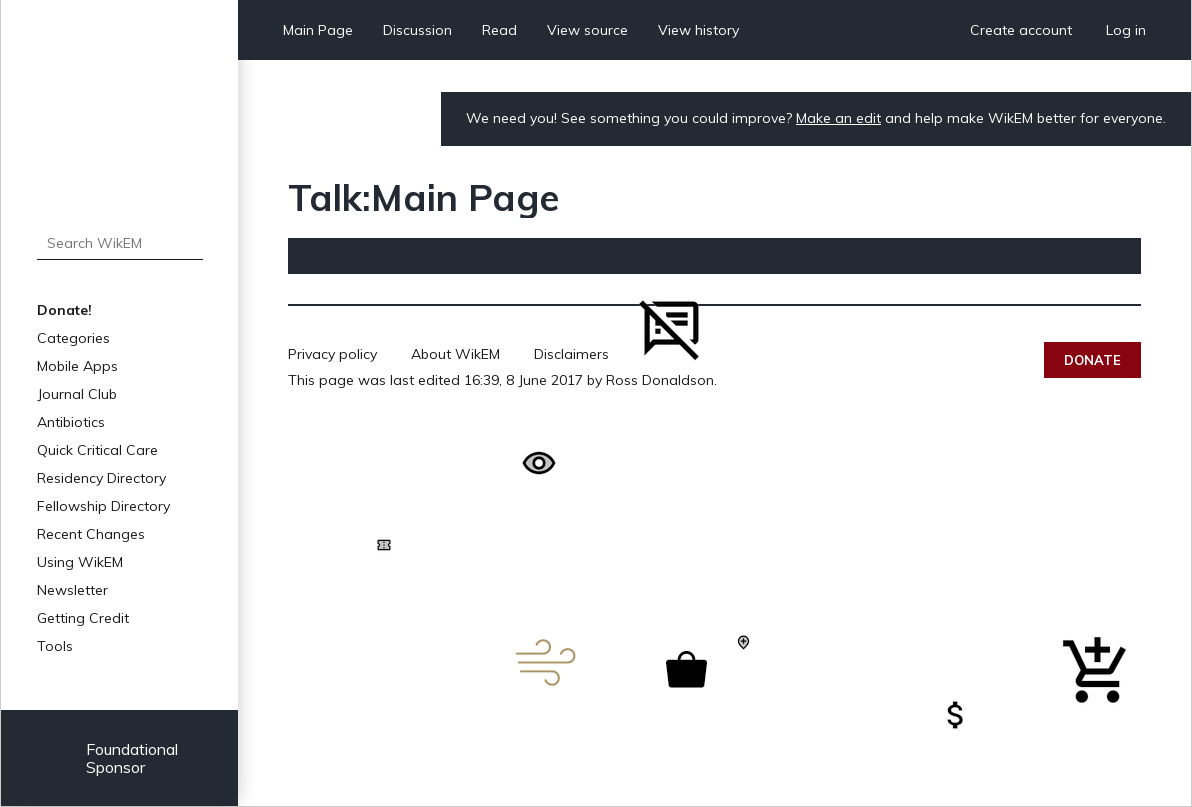 The image size is (1192, 807). What do you see at coordinates (384, 545) in the screenshot?
I see `view your tickets or passes` at bounding box center [384, 545].